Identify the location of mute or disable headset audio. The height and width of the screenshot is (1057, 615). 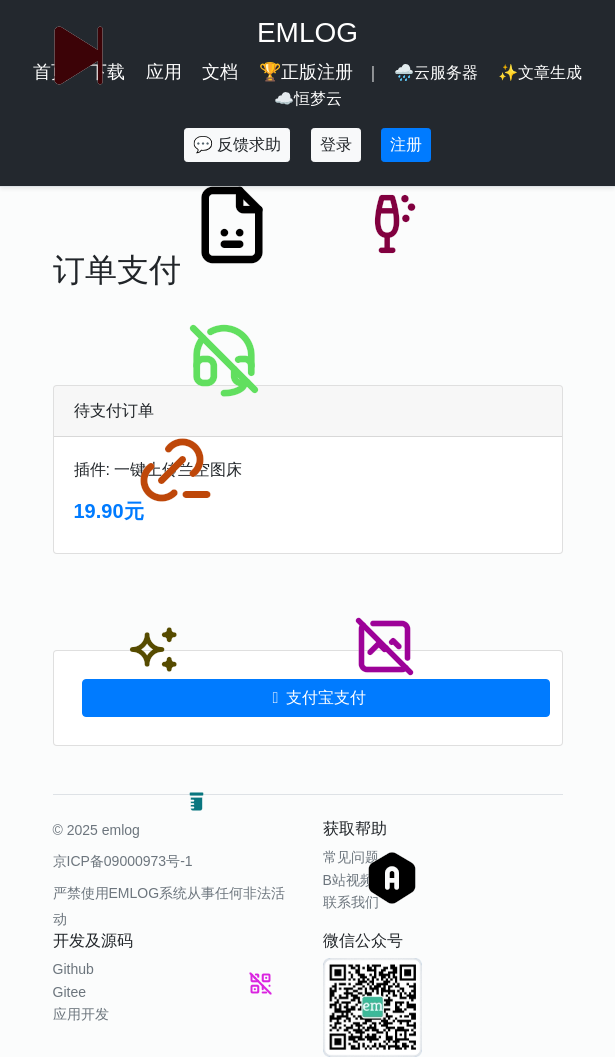
(224, 359).